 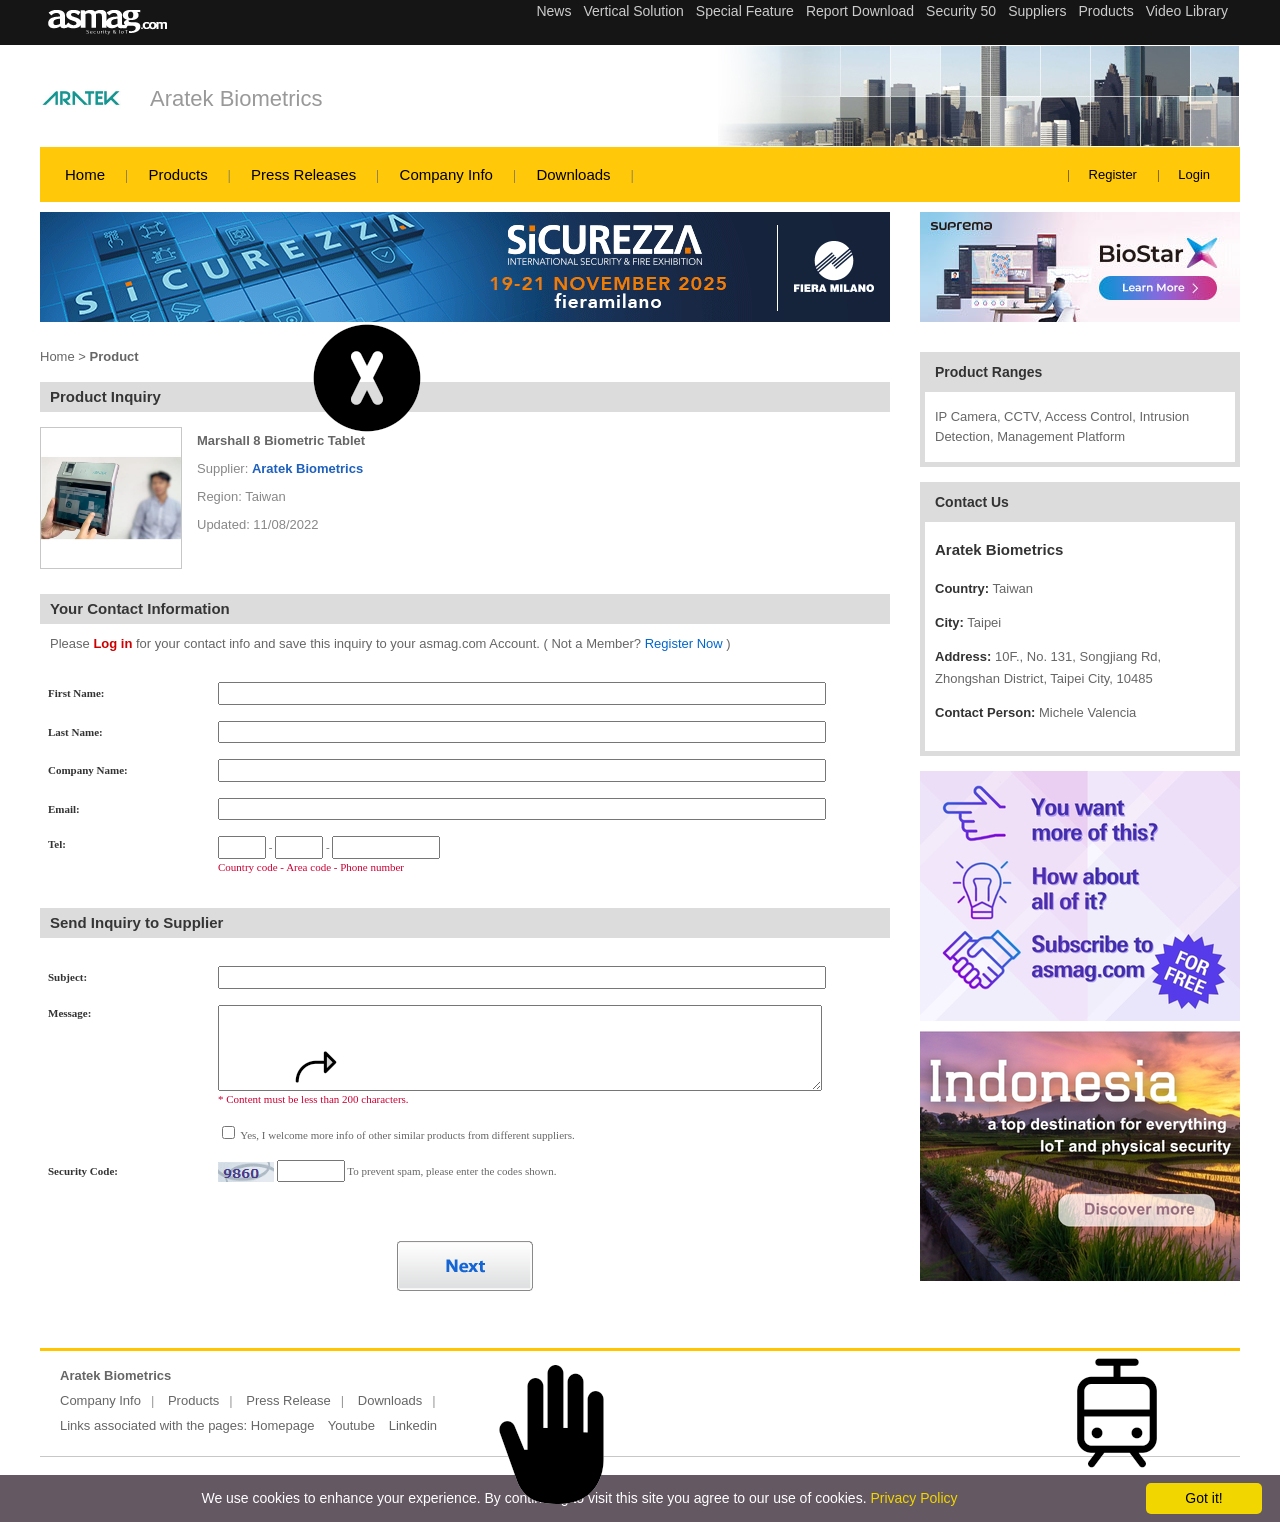 I want to click on share or forward content, so click(x=316, y=1067).